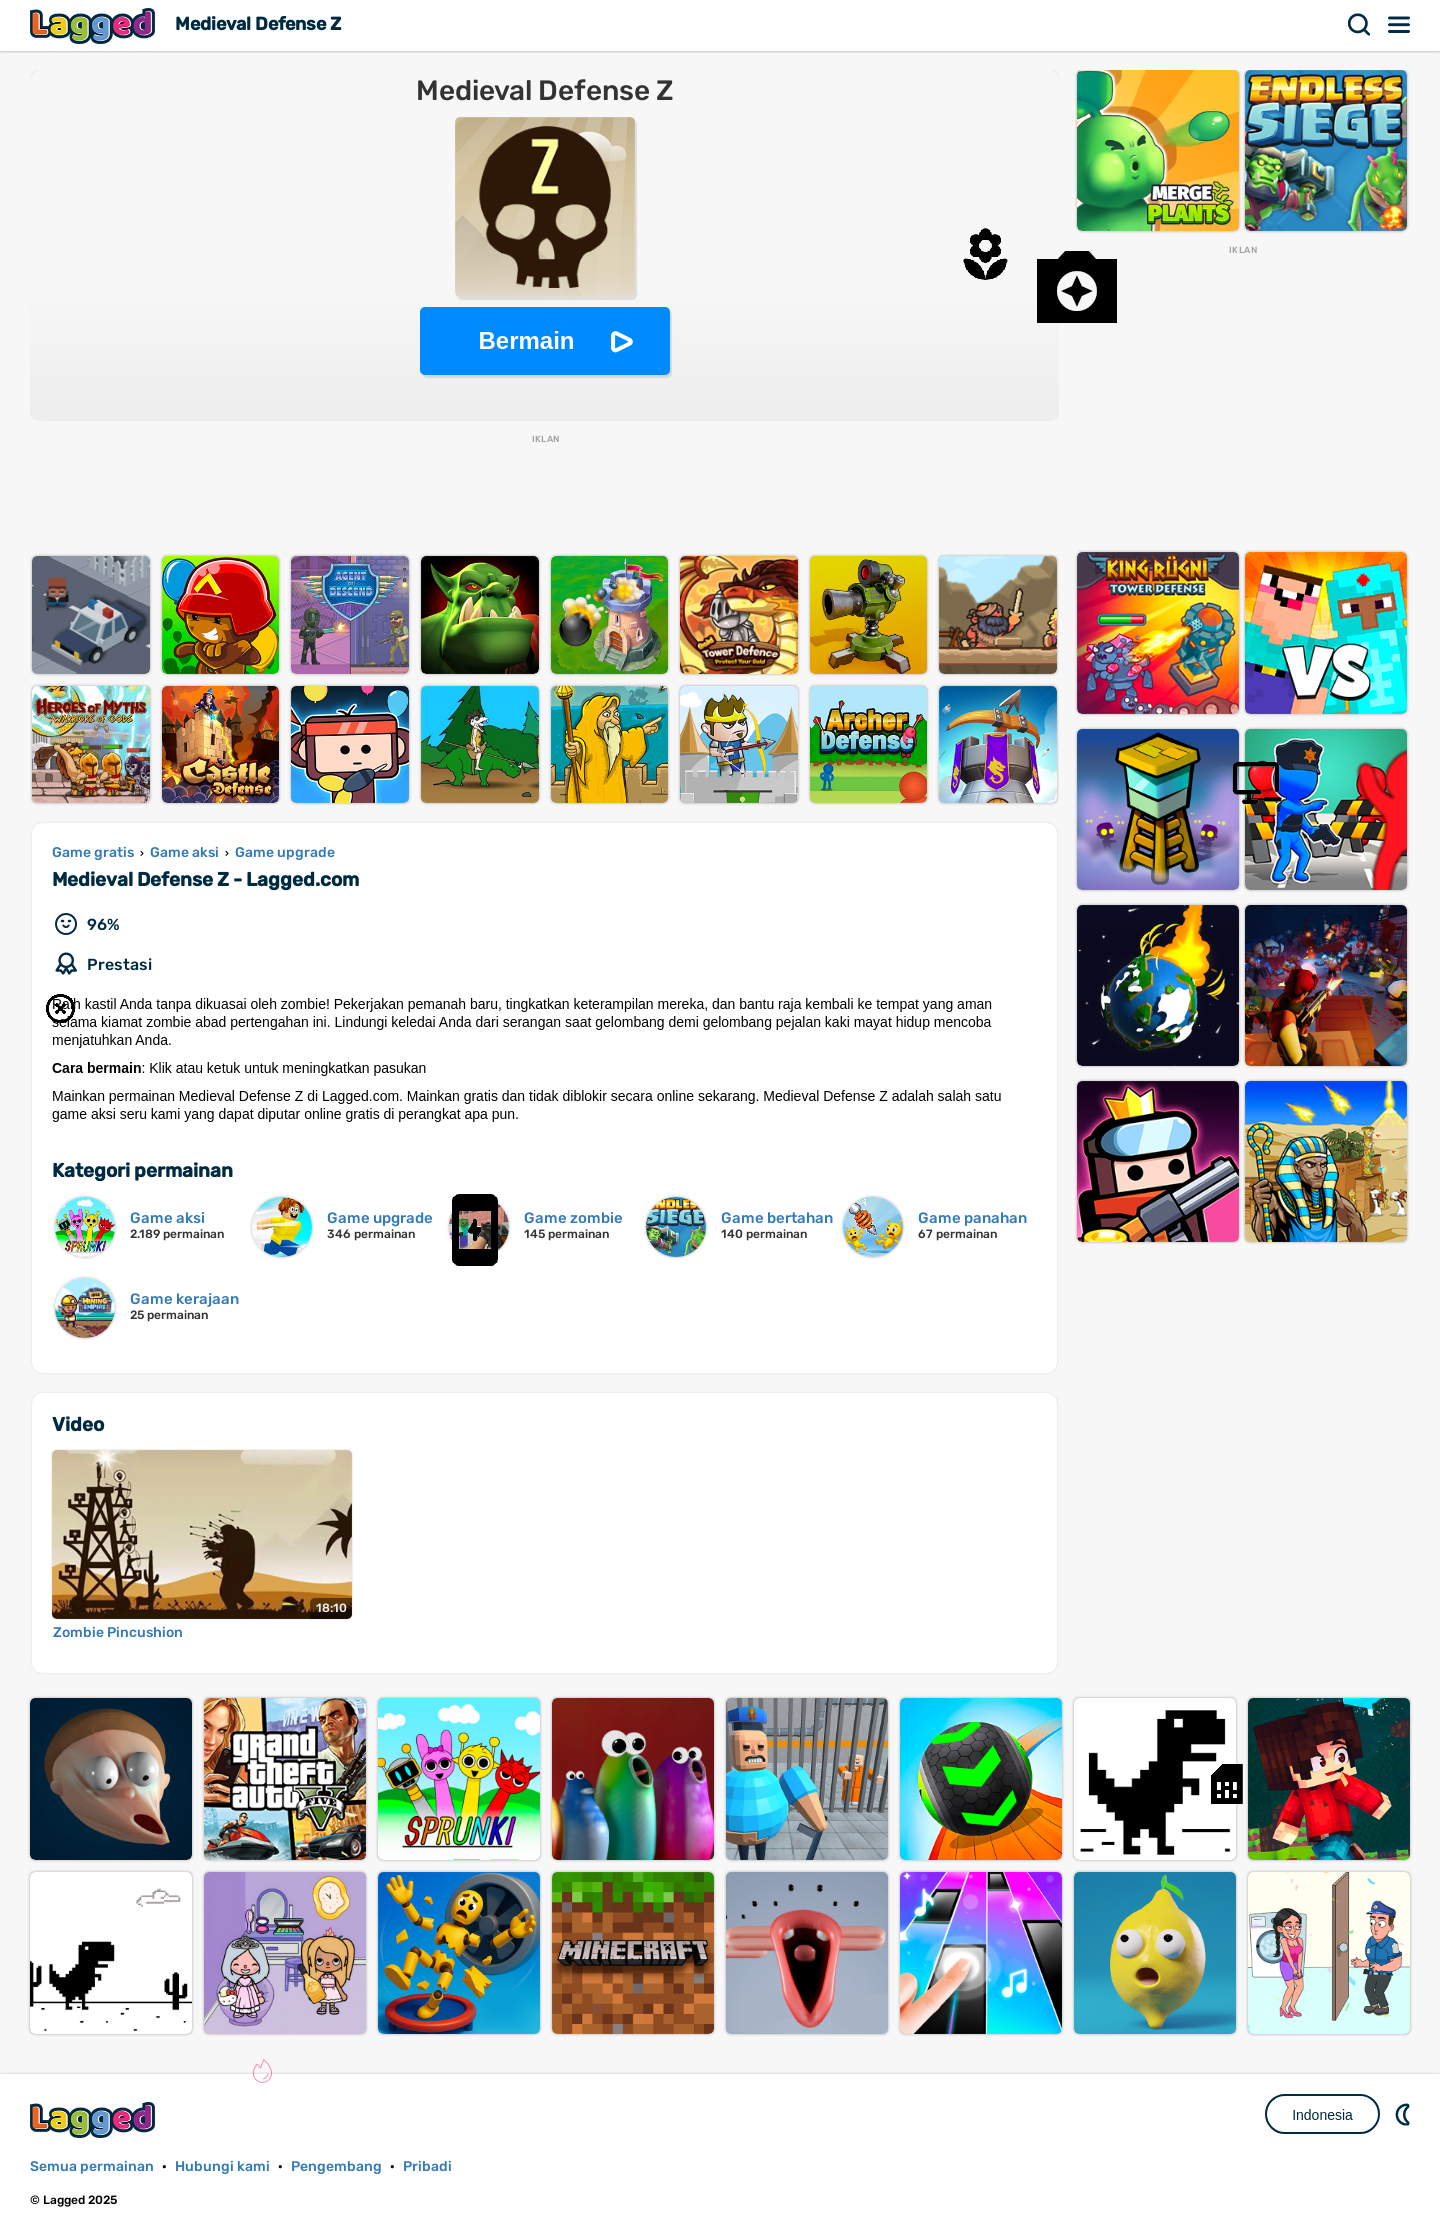  What do you see at coordinates (262, 2071) in the screenshot?
I see `indicates trending or popular content` at bounding box center [262, 2071].